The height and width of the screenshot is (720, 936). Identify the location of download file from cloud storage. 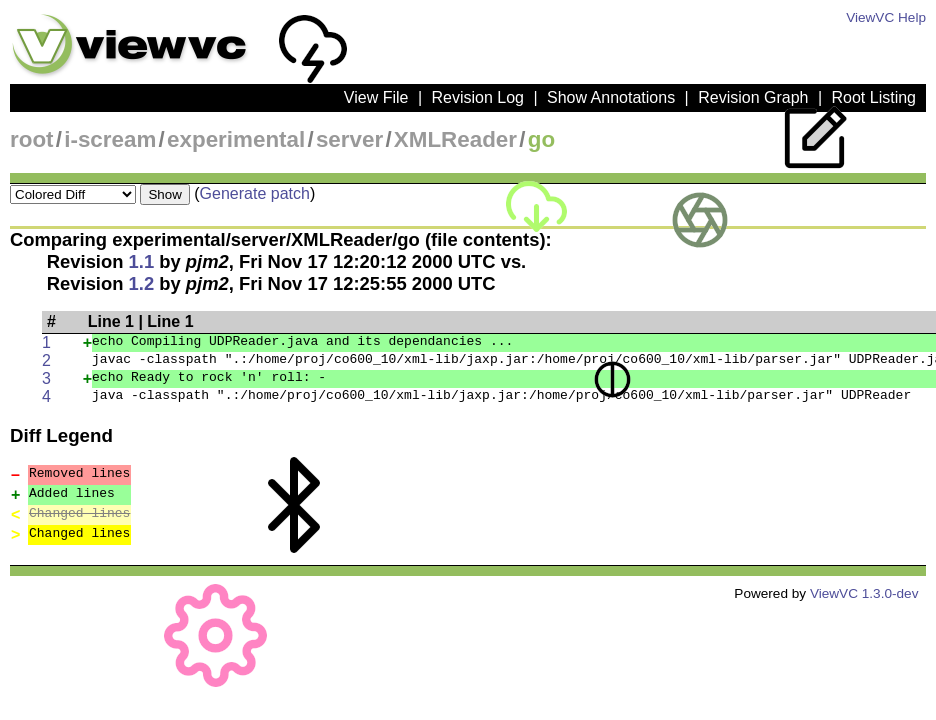
(536, 206).